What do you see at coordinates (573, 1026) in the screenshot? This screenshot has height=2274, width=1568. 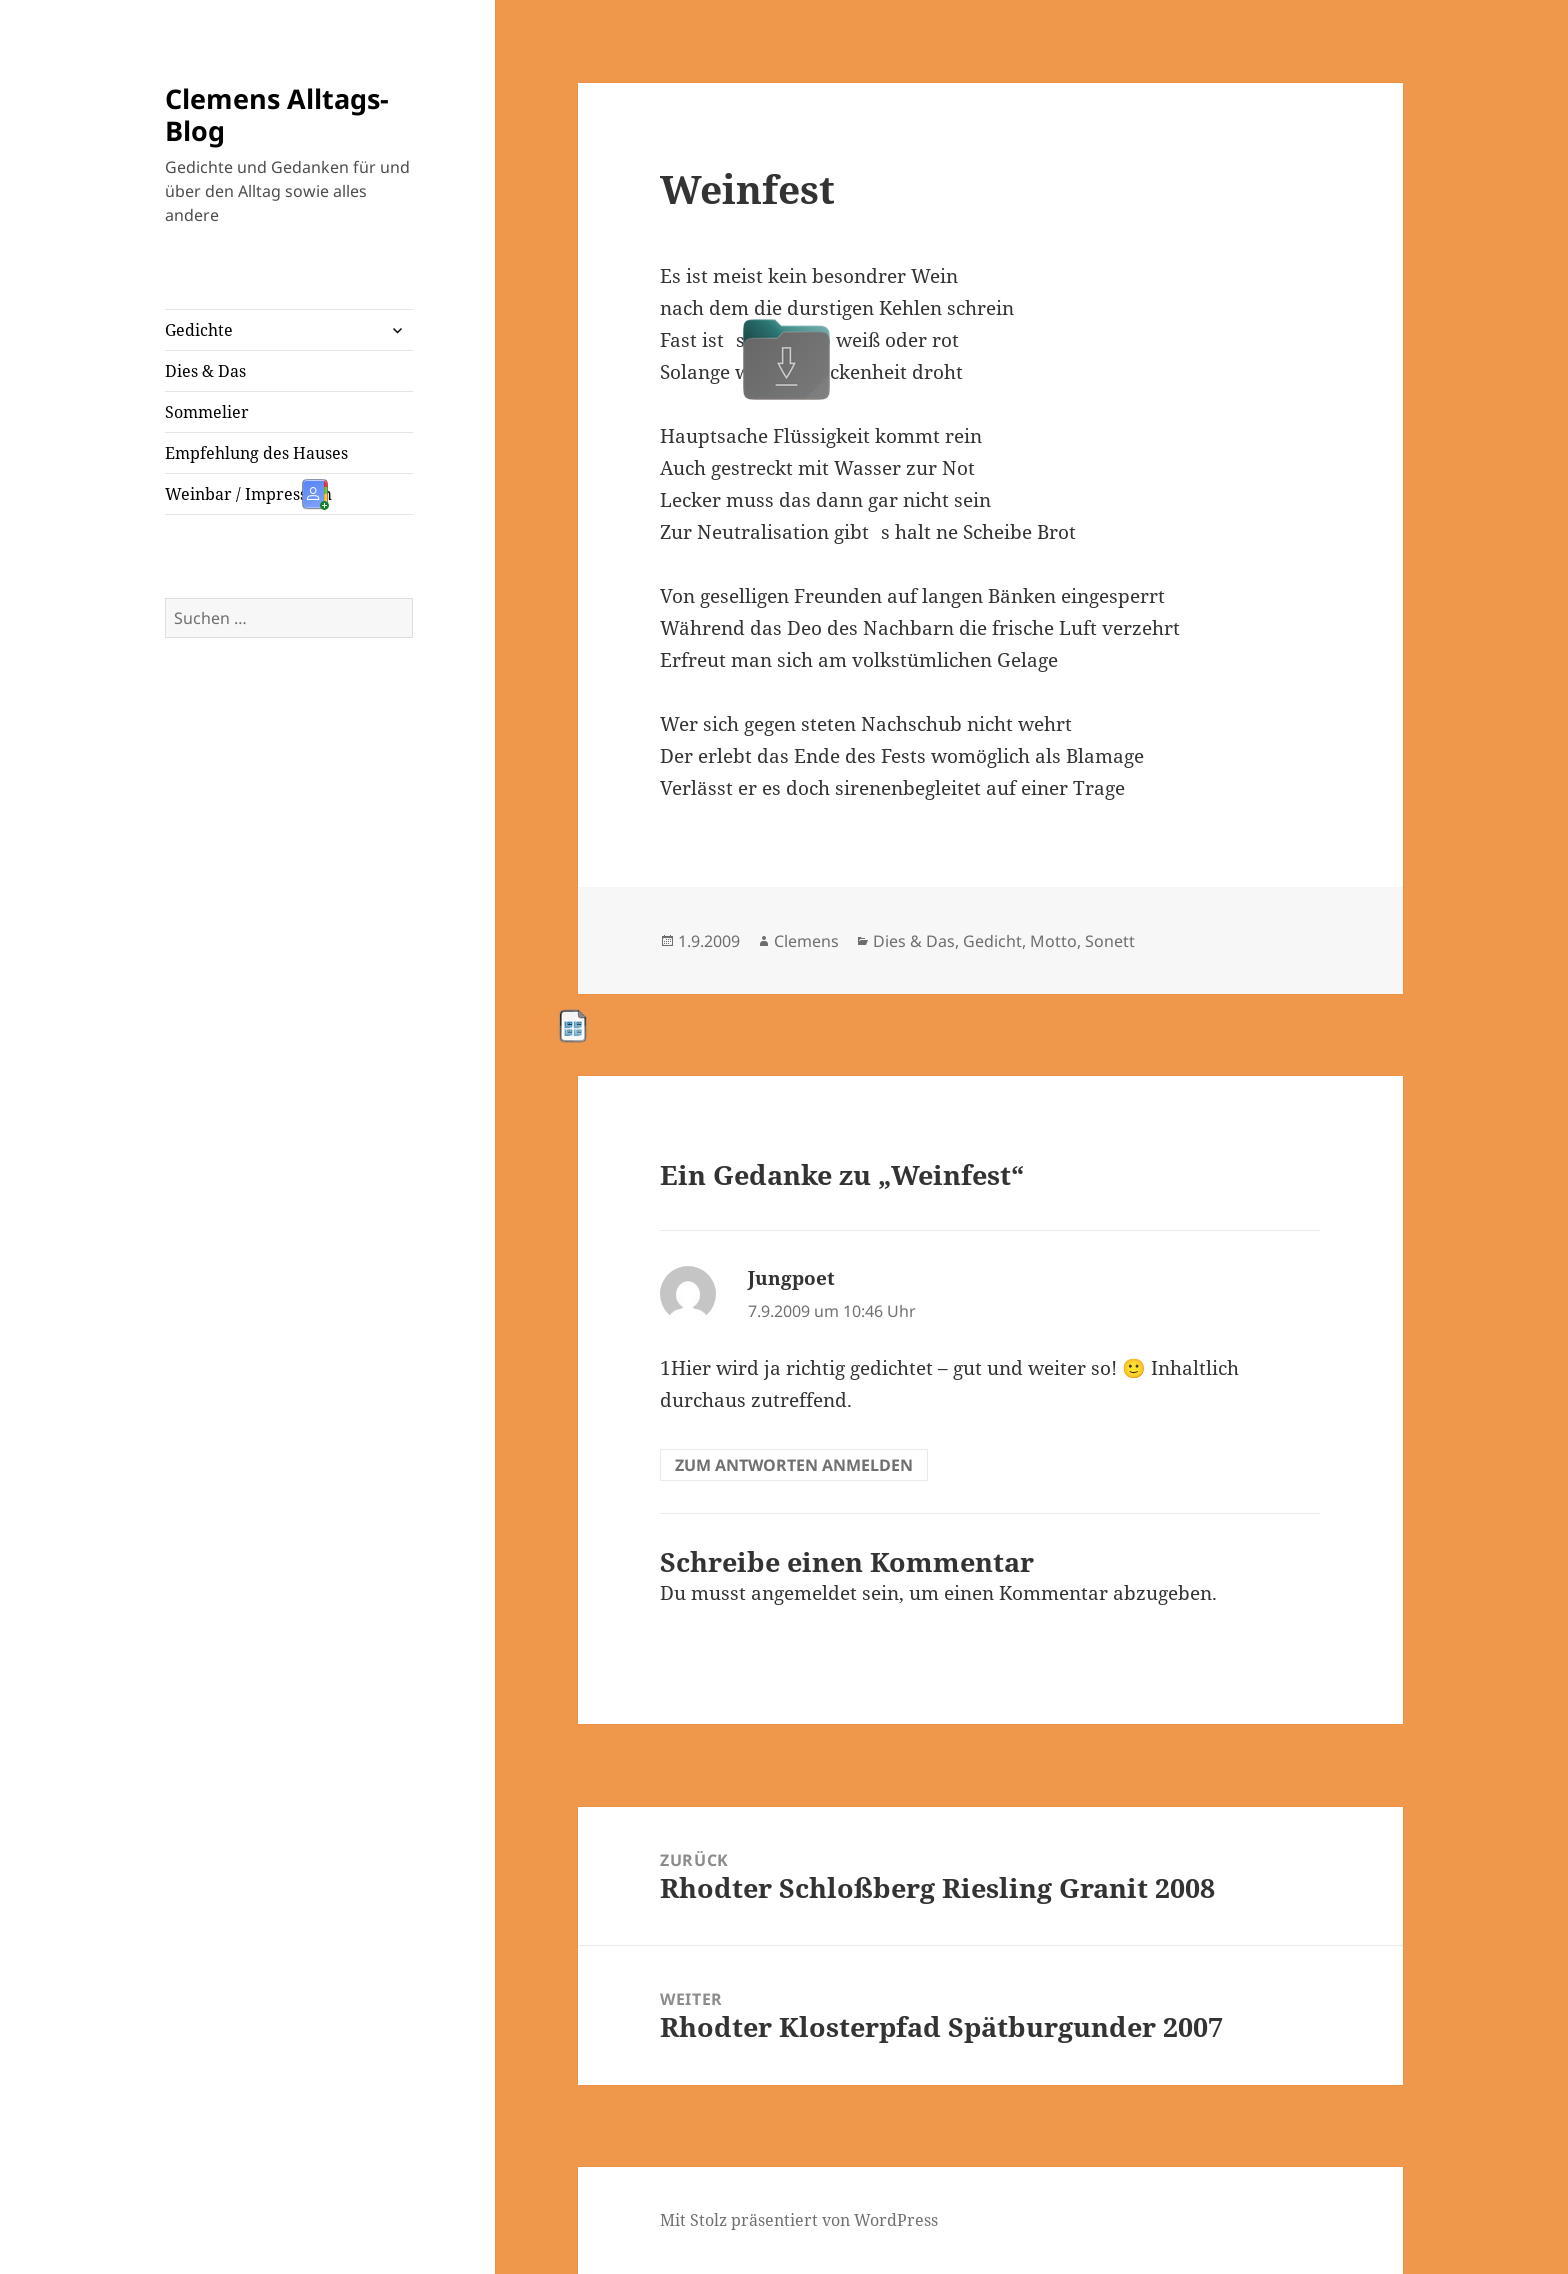 I see `libreoffice master document file type` at bounding box center [573, 1026].